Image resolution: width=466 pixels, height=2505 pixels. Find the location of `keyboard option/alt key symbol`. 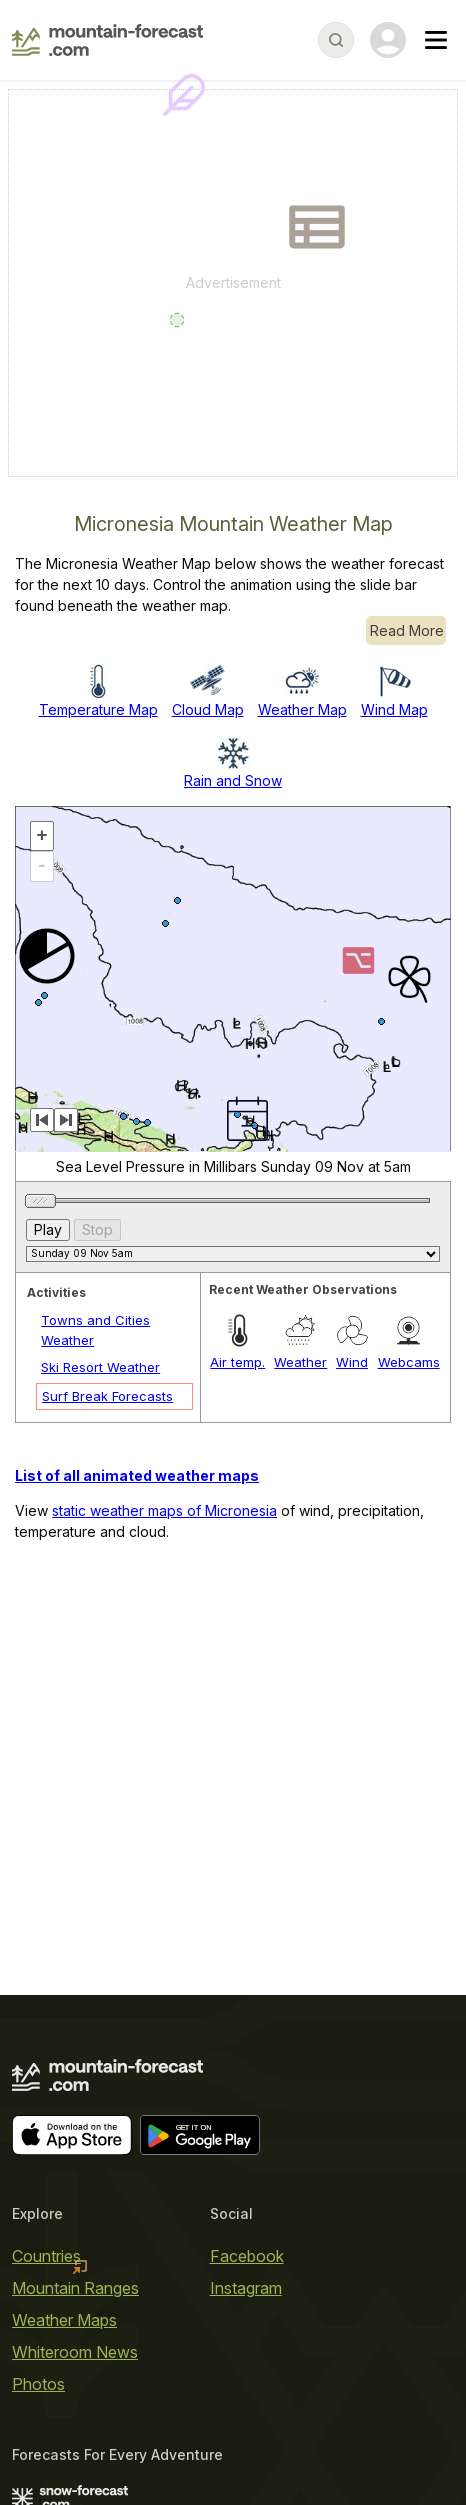

keyboard option/alt key symbol is located at coordinates (358, 960).